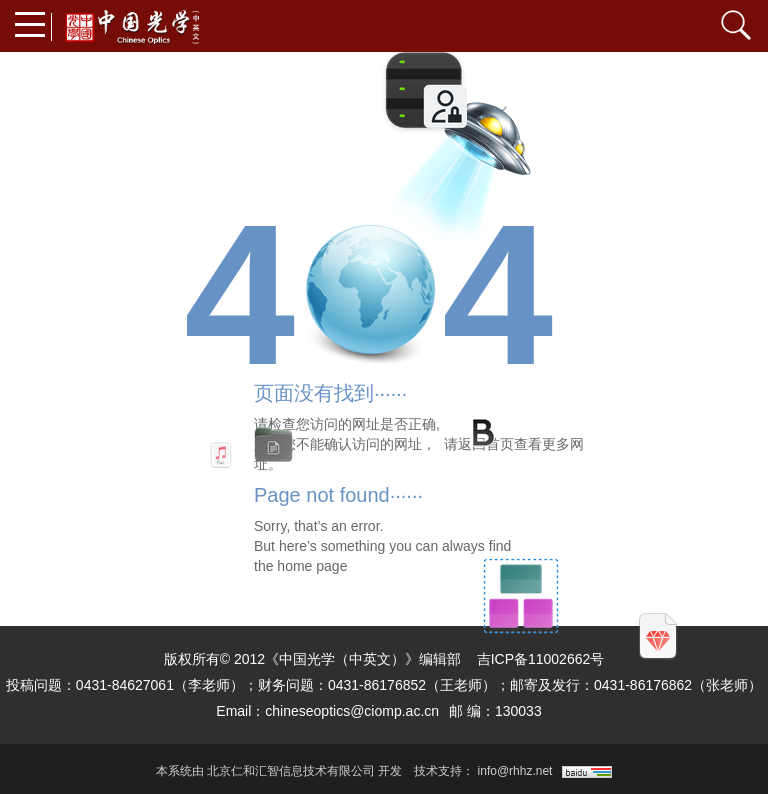 Image resolution: width=768 pixels, height=794 pixels. What do you see at coordinates (658, 636) in the screenshot?
I see `ruby programming language source file` at bounding box center [658, 636].